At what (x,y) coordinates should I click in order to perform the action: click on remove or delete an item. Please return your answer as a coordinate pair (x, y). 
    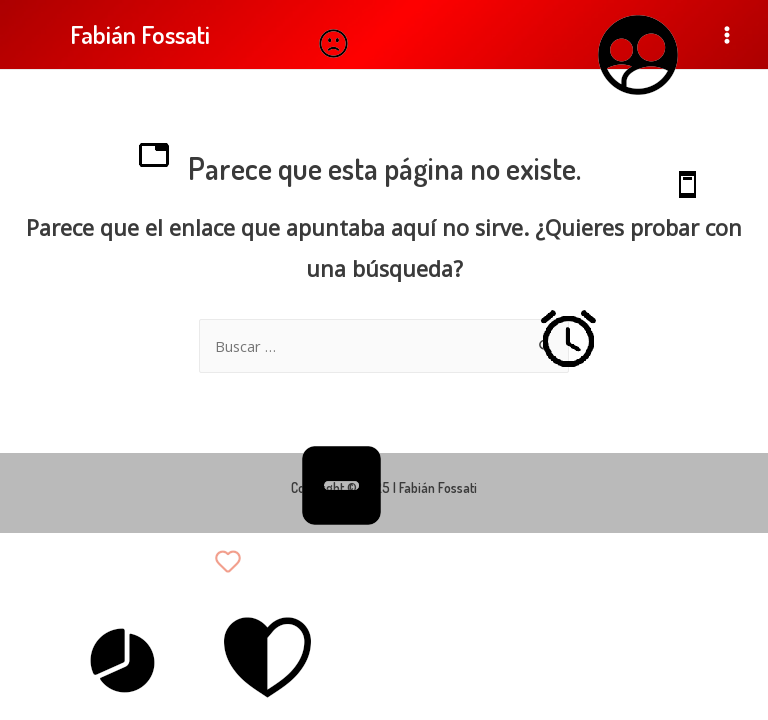
    Looking at the image, I should click on (341, 485).